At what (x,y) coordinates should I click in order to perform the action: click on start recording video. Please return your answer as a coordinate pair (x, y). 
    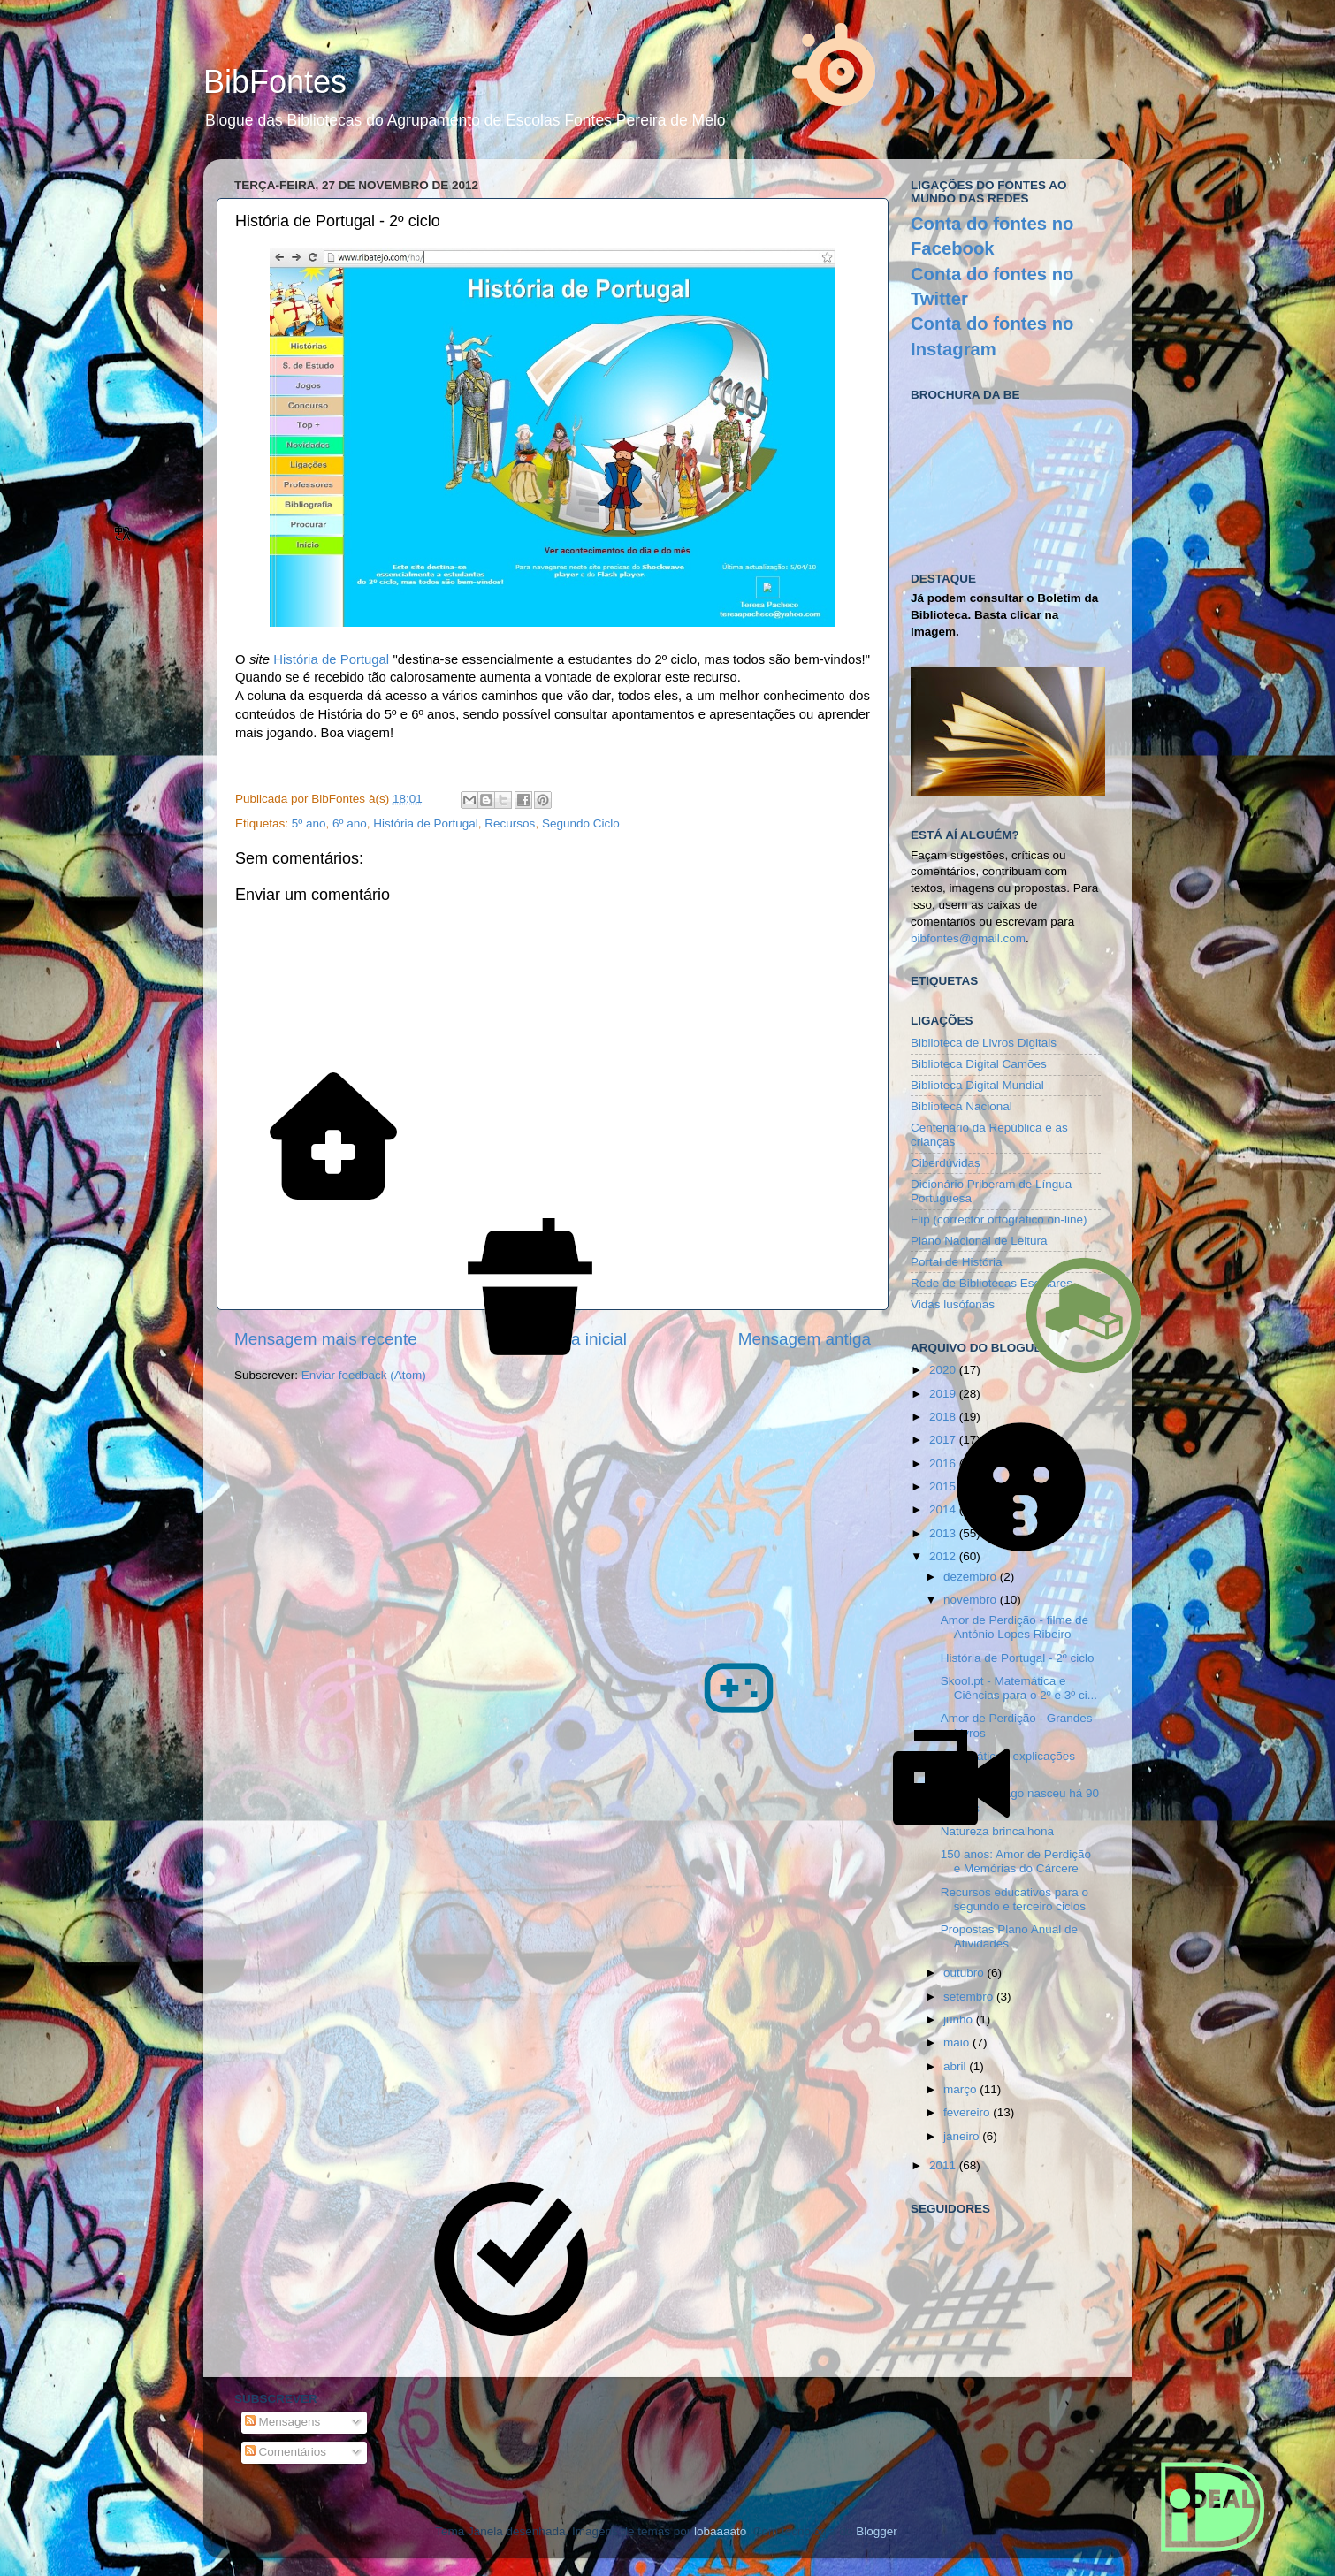
    Looking at the image, I should click on (951, 1783).